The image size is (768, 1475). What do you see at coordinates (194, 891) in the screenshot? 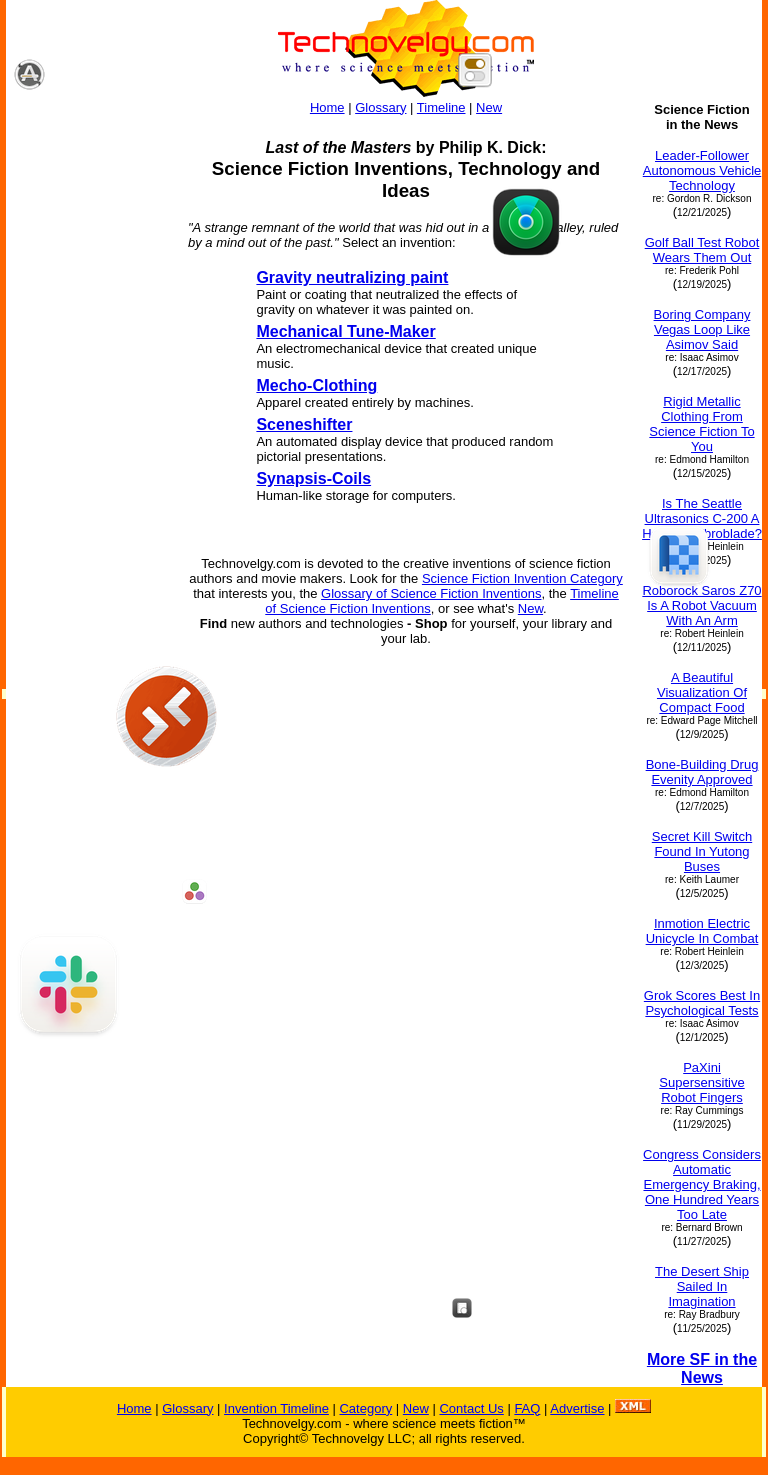
I see `open the julia programming language app` at bounding box center [194, 891].